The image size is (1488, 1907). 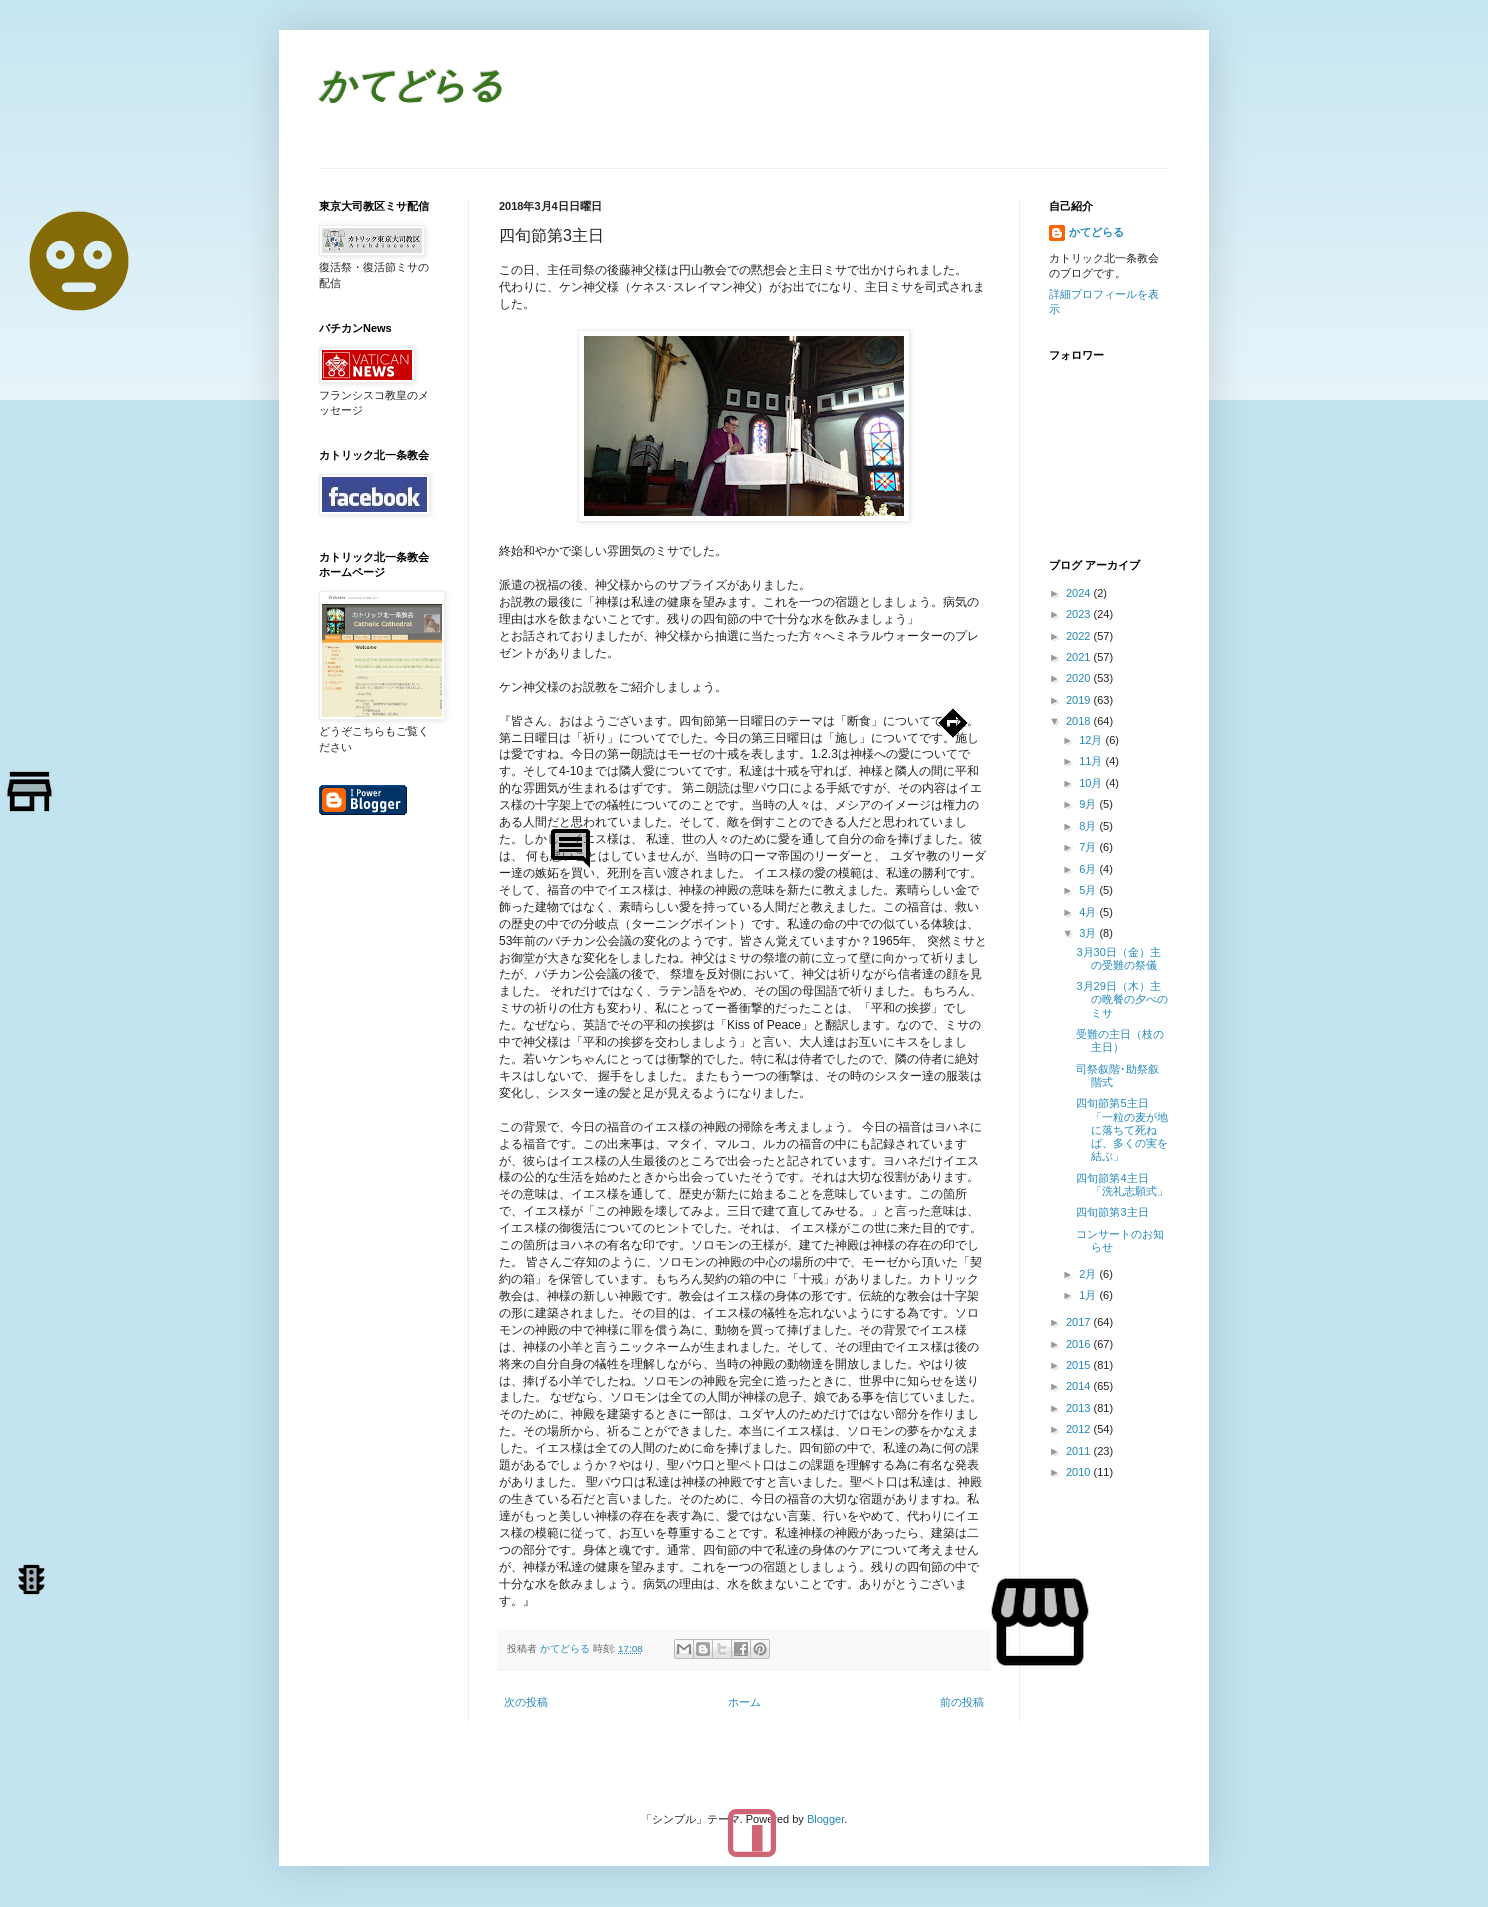 What do you see at coordinates (31, 1579) in the screenshot?
I see `view traffic conditions on map` at bounding box center [31, 1579].